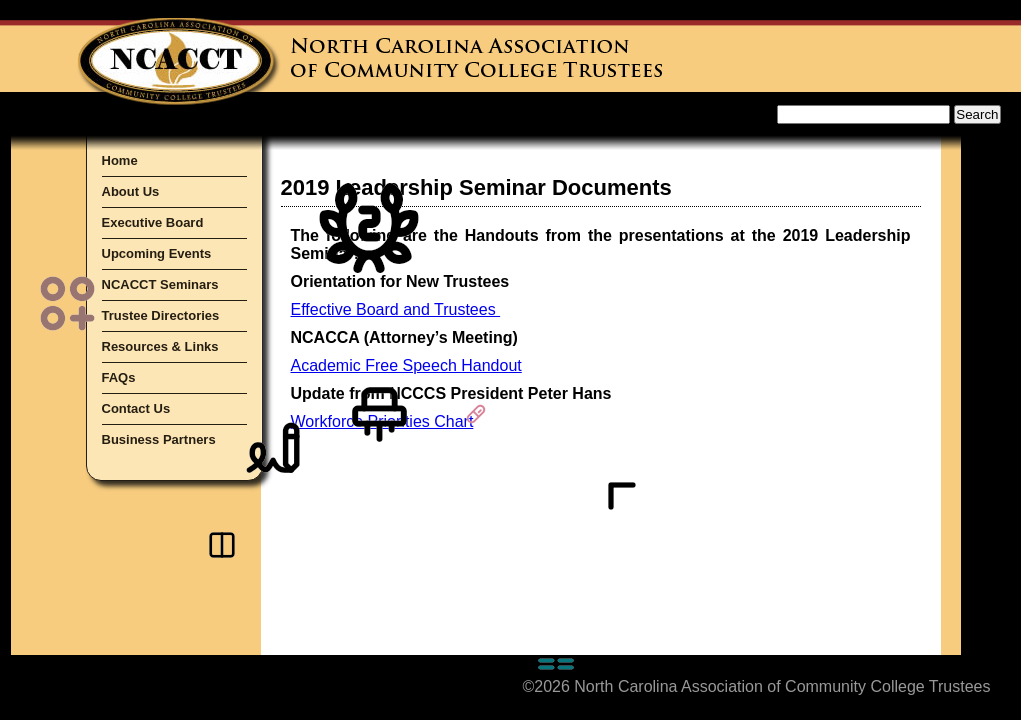  I want to click on indicates equality or comparison between values, so click(556, 664).